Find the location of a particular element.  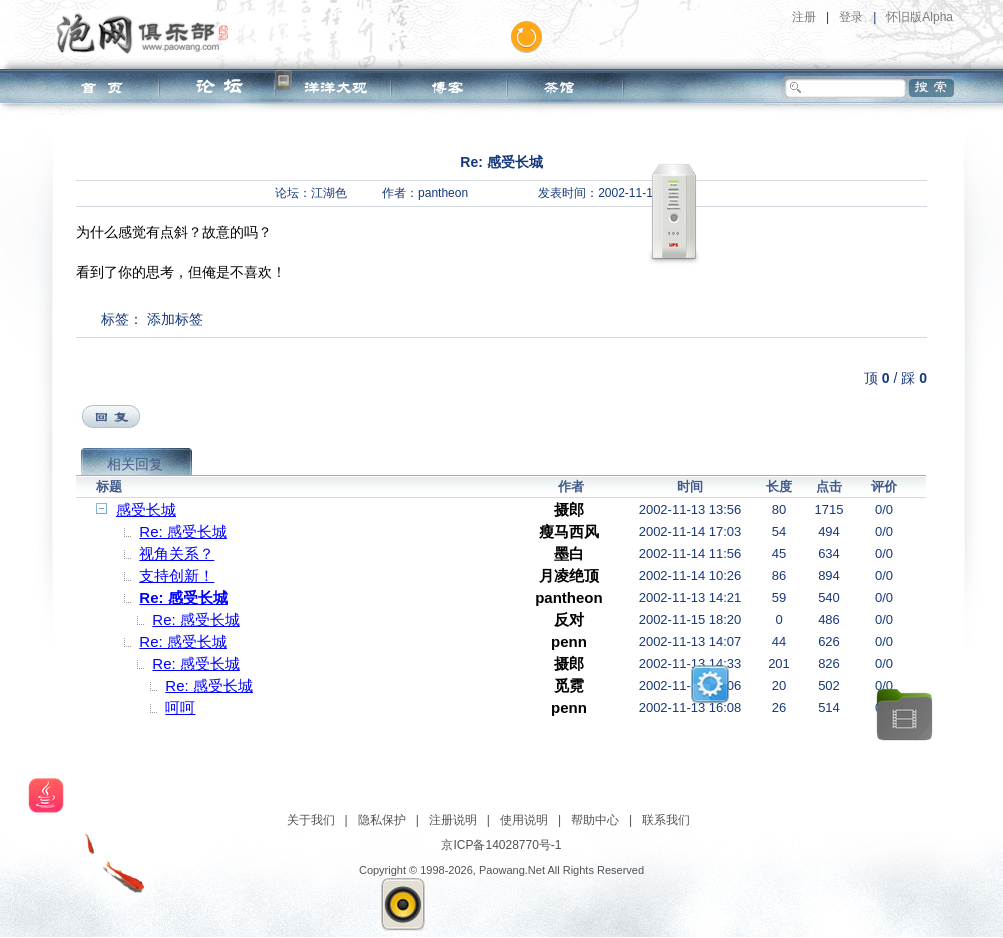

restart the system is located at coordinates (527, 37).